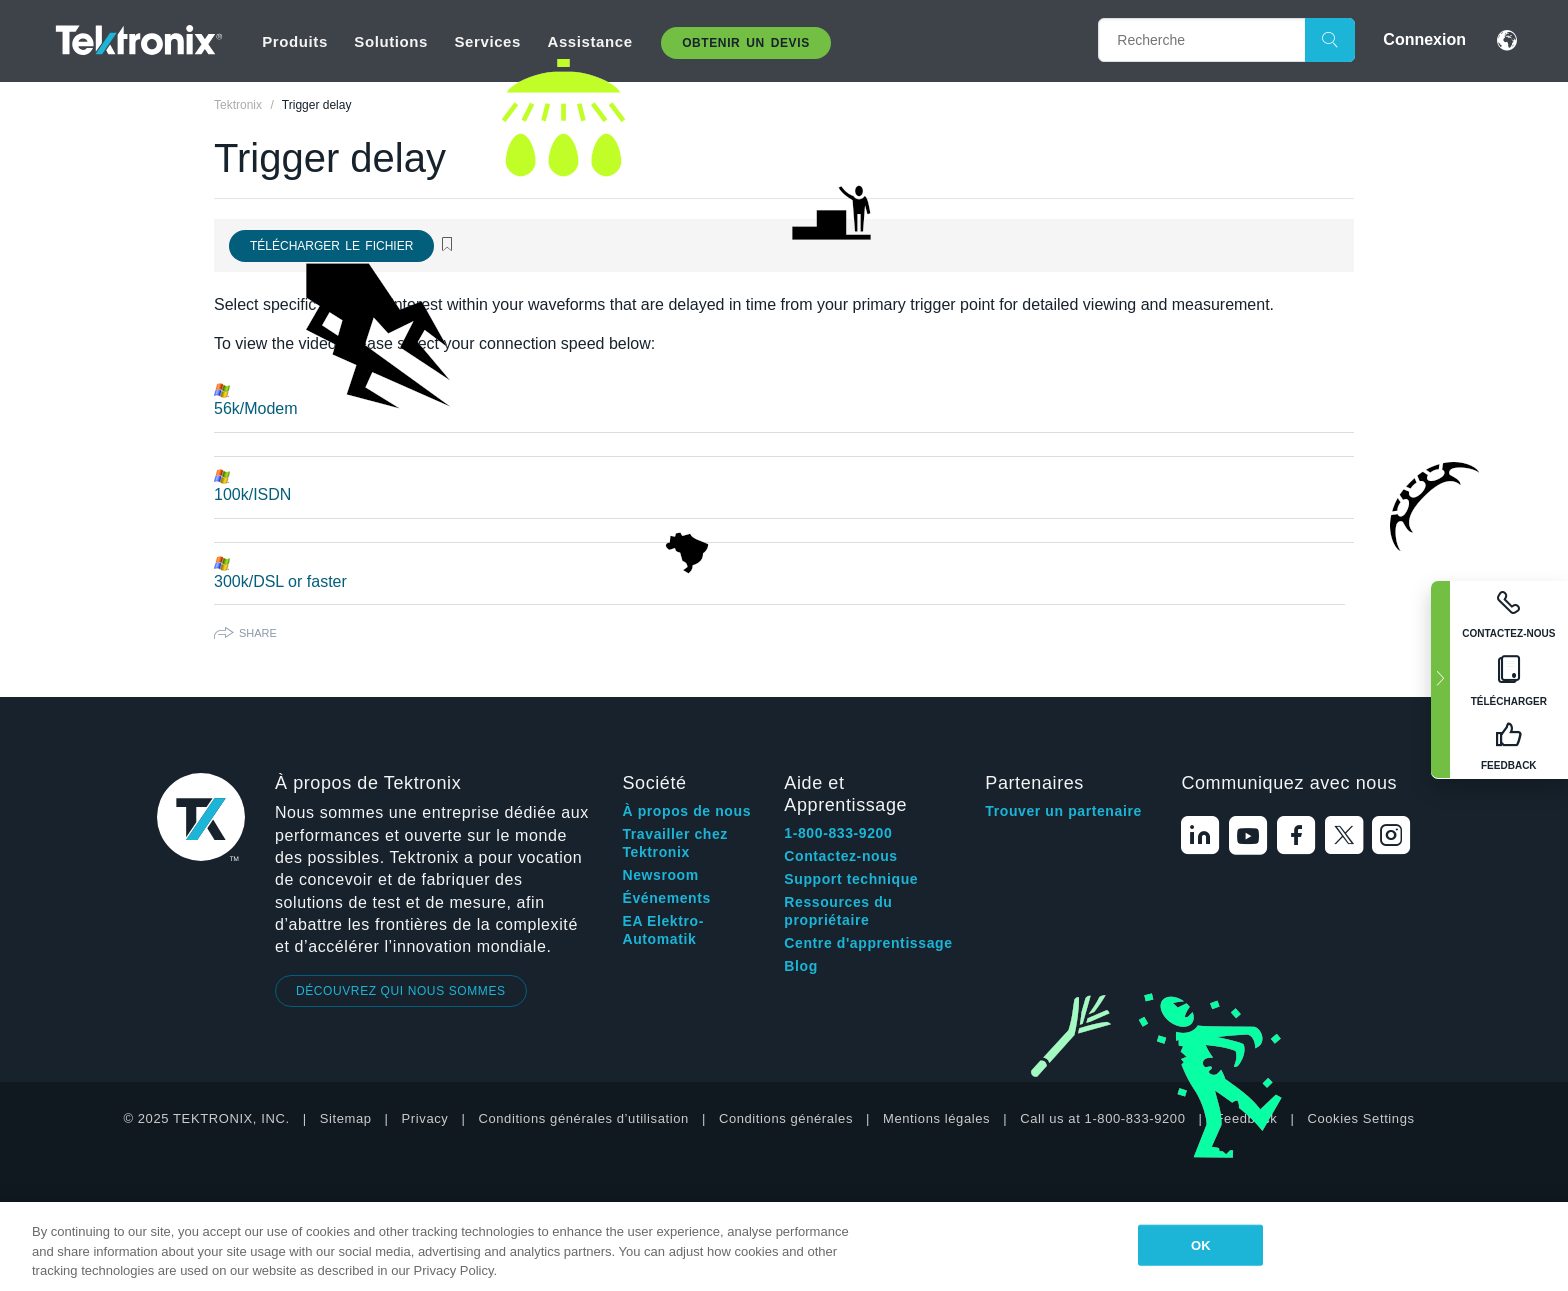 This screenshot has height=1291, width=1568. Describe the element at coordinates (1434, 506) in the screenshot. I see `select the bat'leth weapon in a game inventory` at that location.